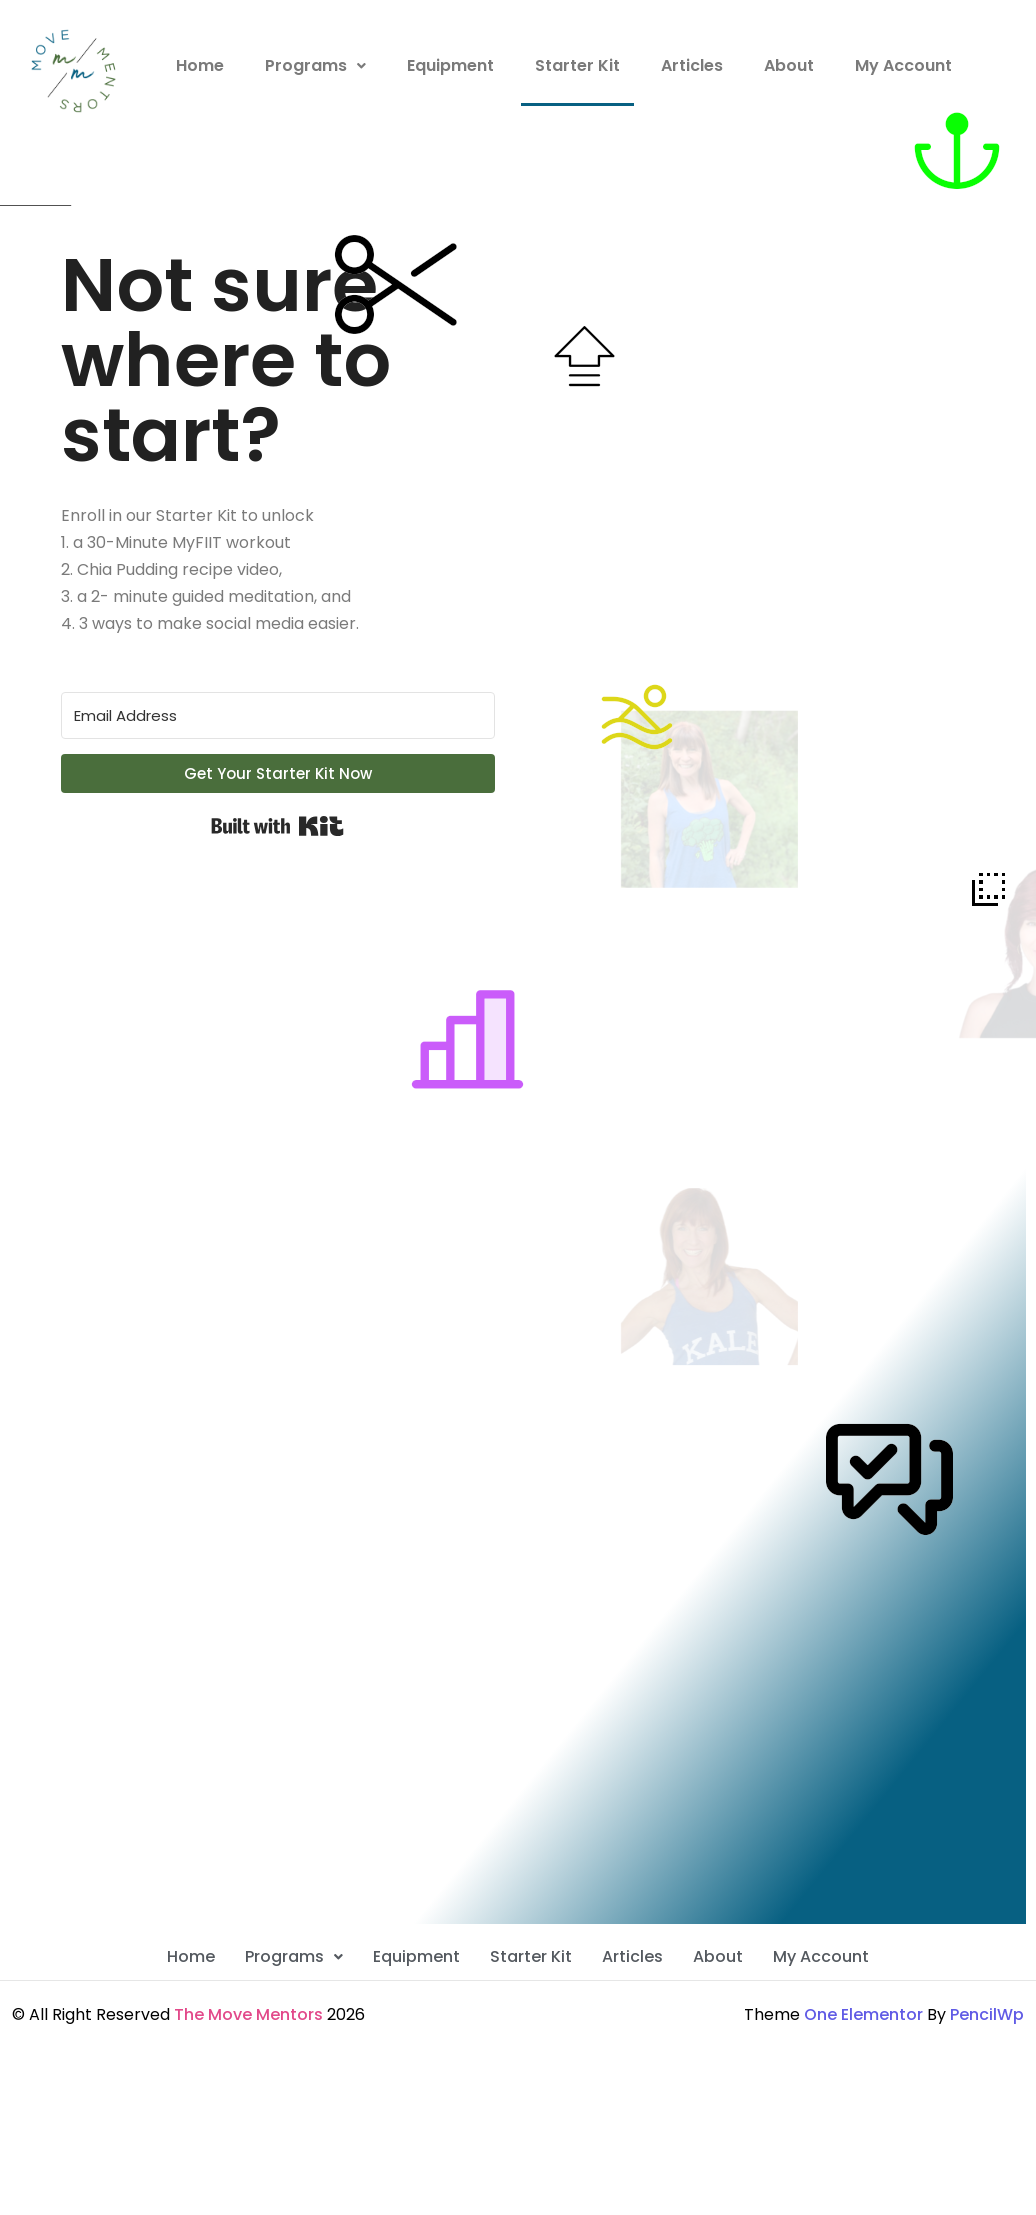  I want to click on cut selected content, so click(393, 284).